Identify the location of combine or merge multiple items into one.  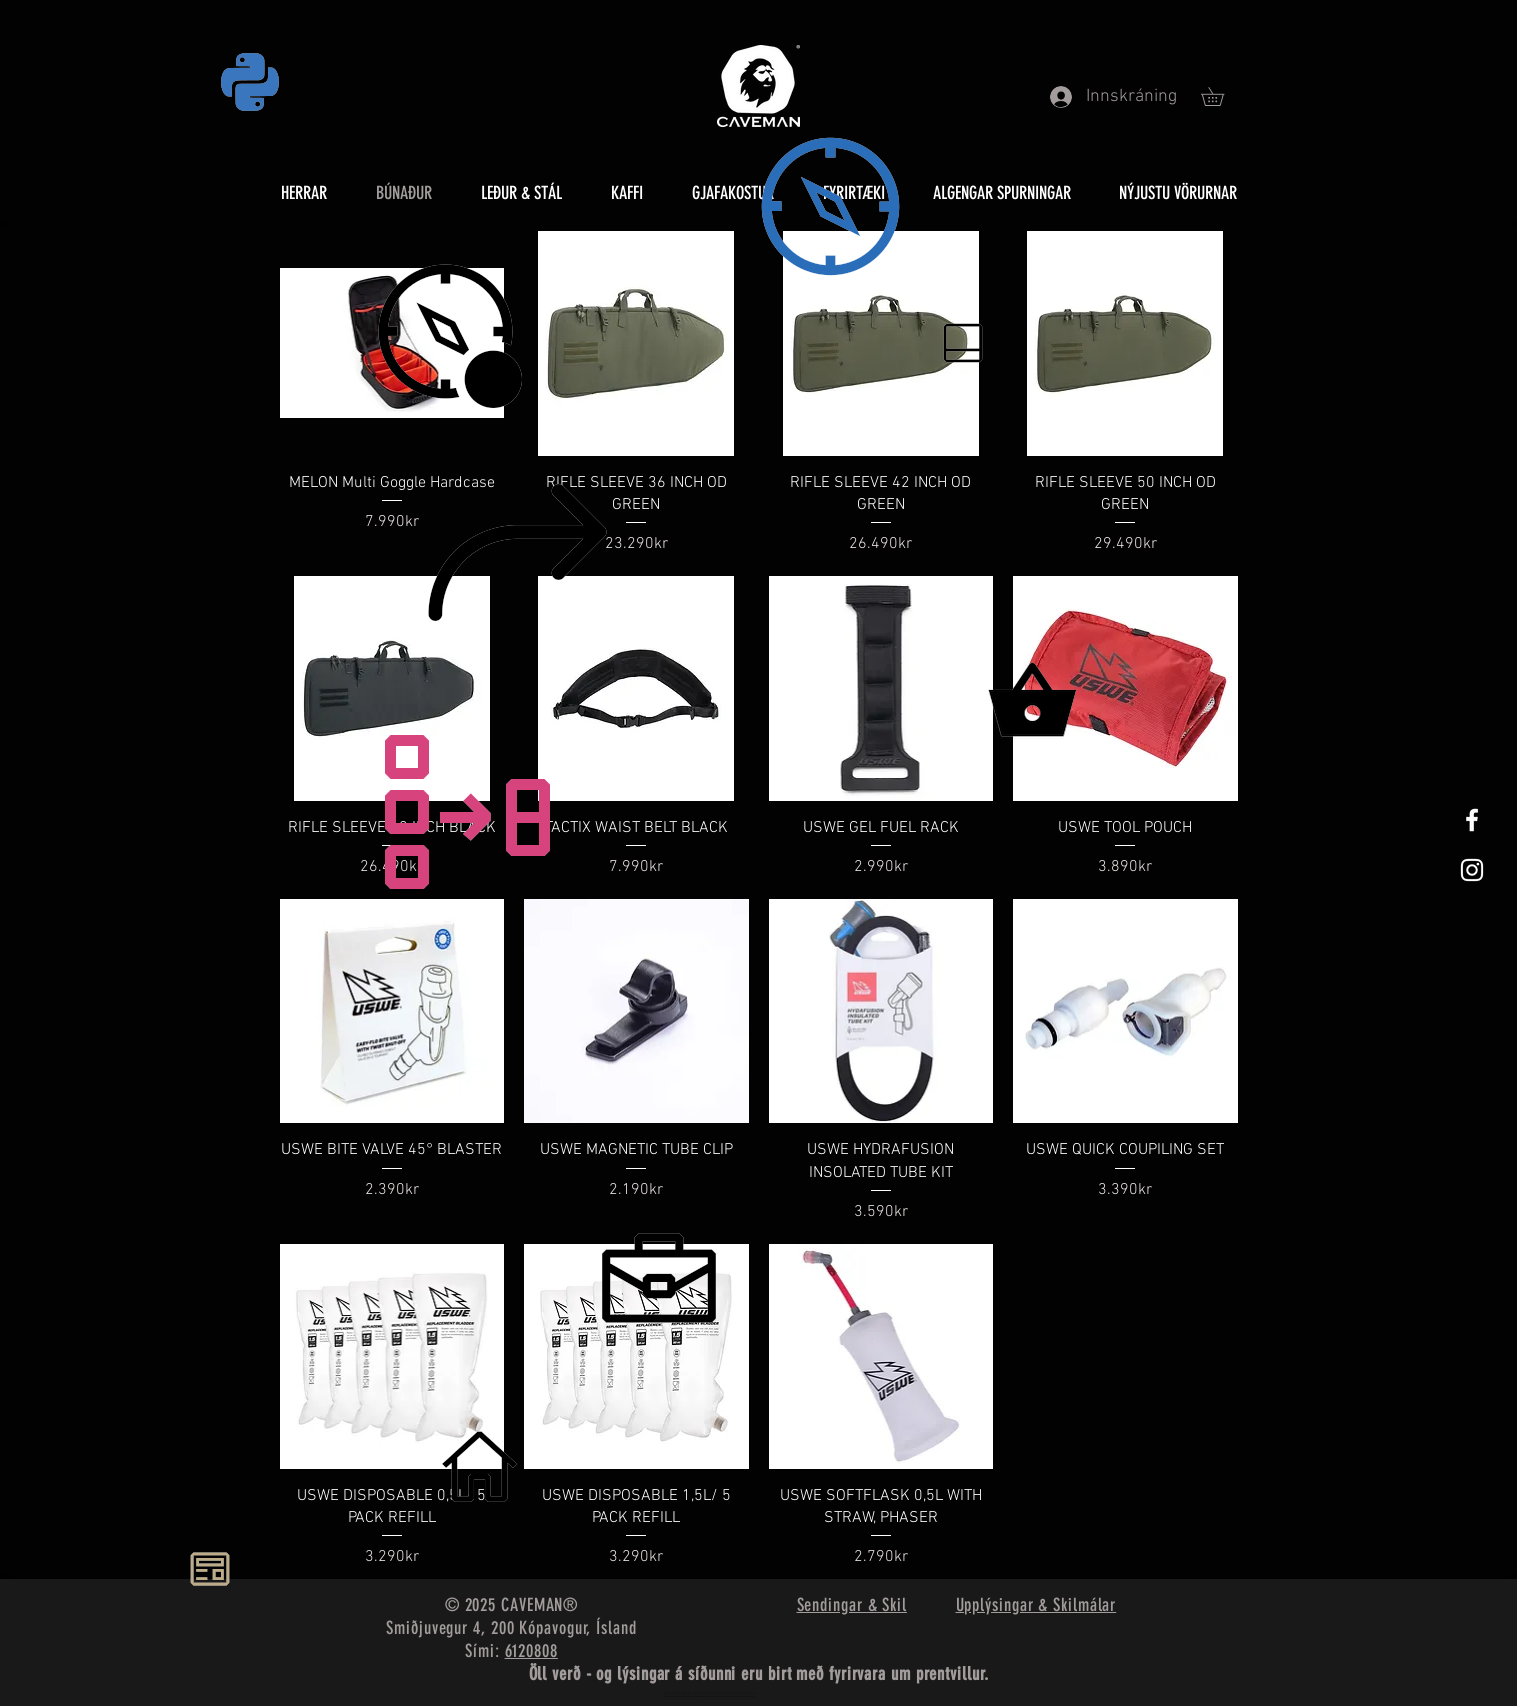
(462, 812).